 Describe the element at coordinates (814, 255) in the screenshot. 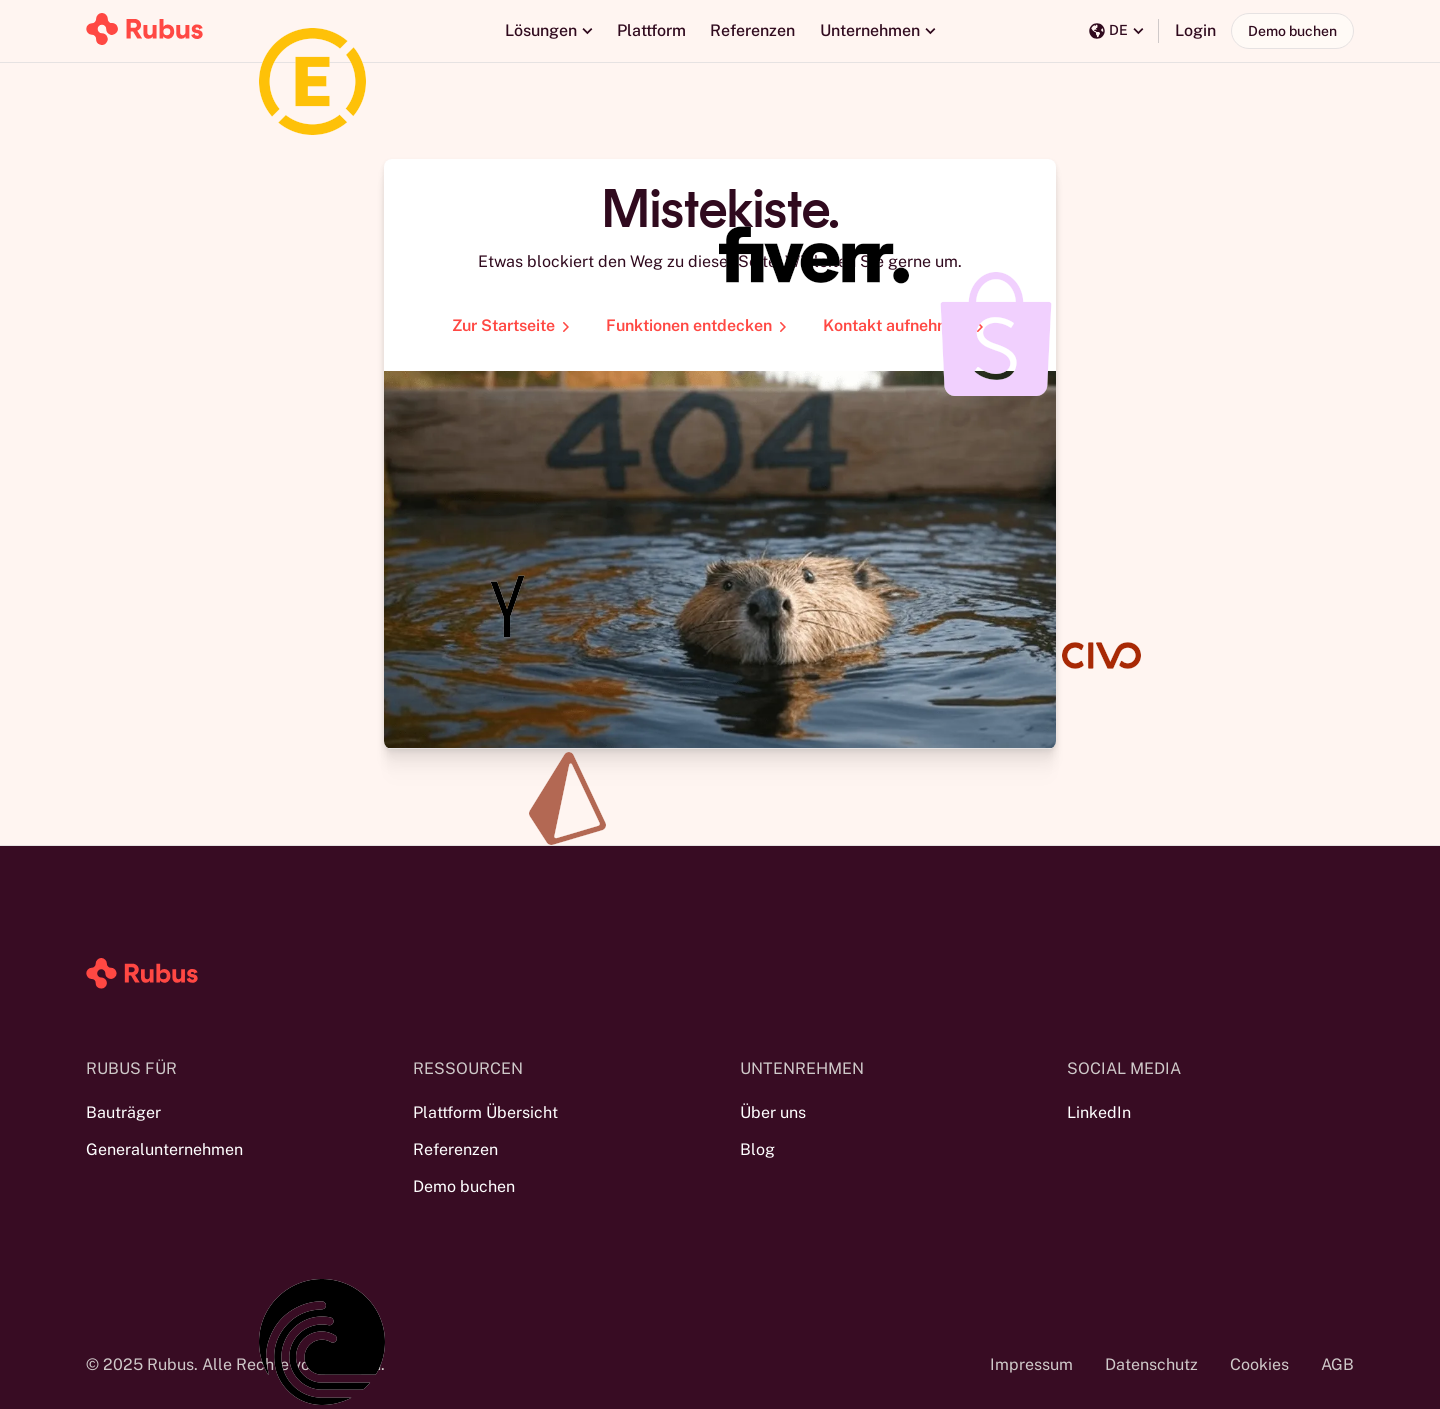

I see `open the Fiverr app` at that location.